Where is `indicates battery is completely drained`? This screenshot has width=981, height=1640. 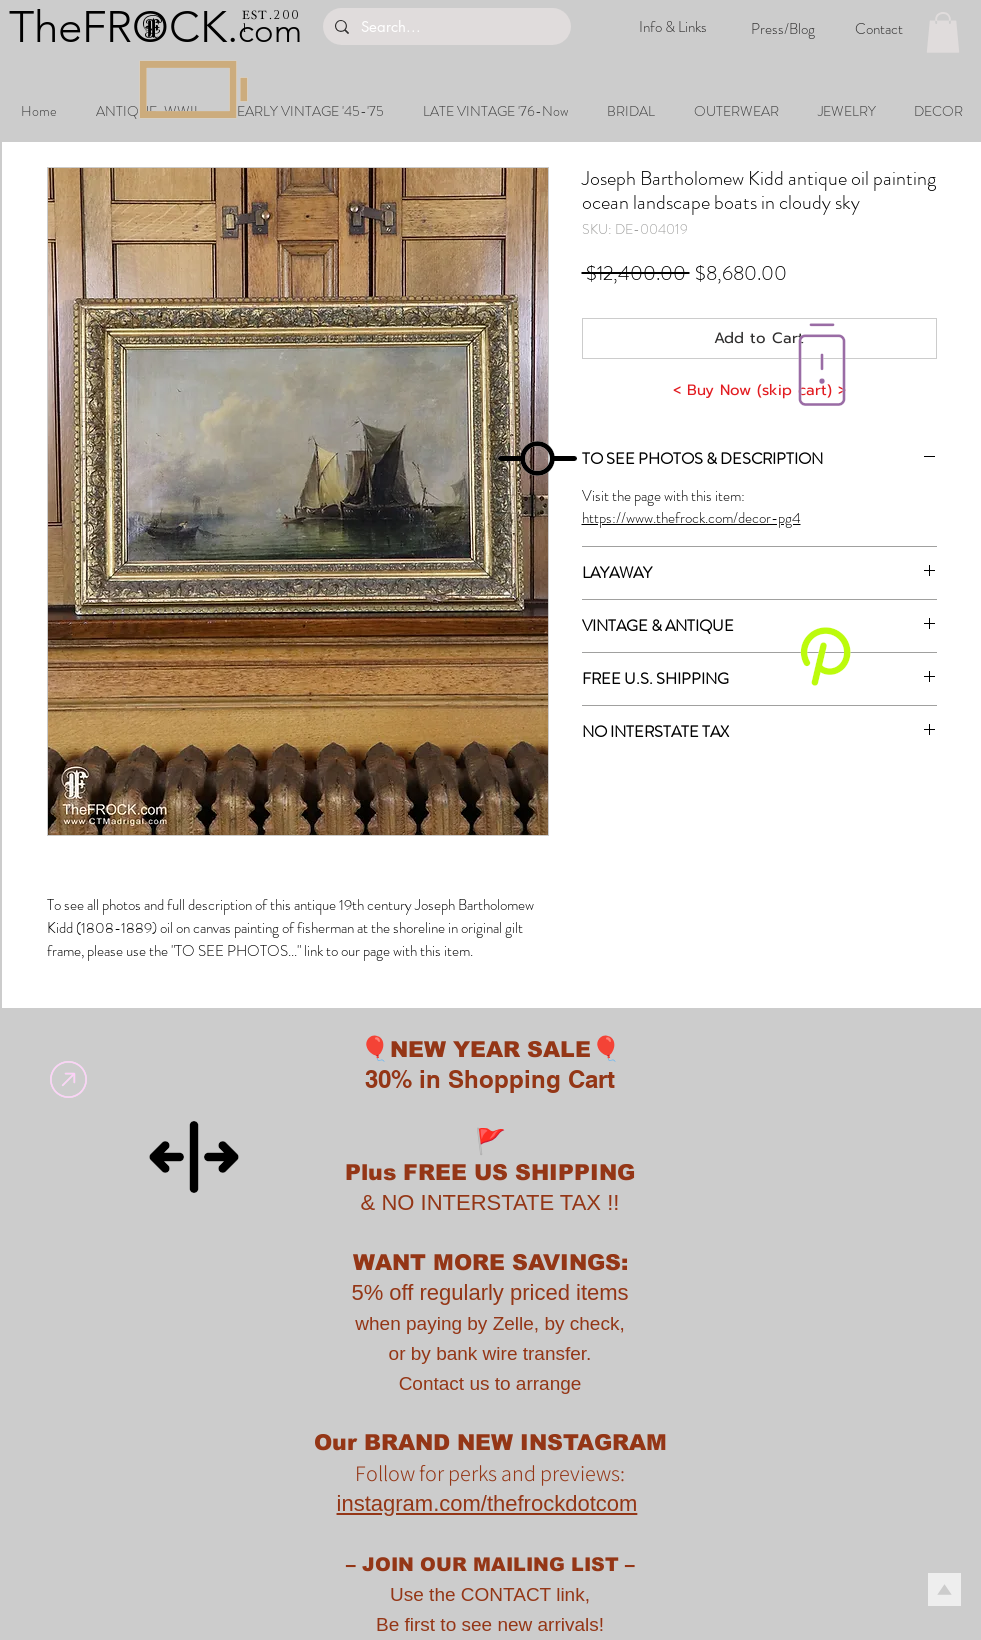
indicates battery is completely drained is located at coordinates (193, 89).